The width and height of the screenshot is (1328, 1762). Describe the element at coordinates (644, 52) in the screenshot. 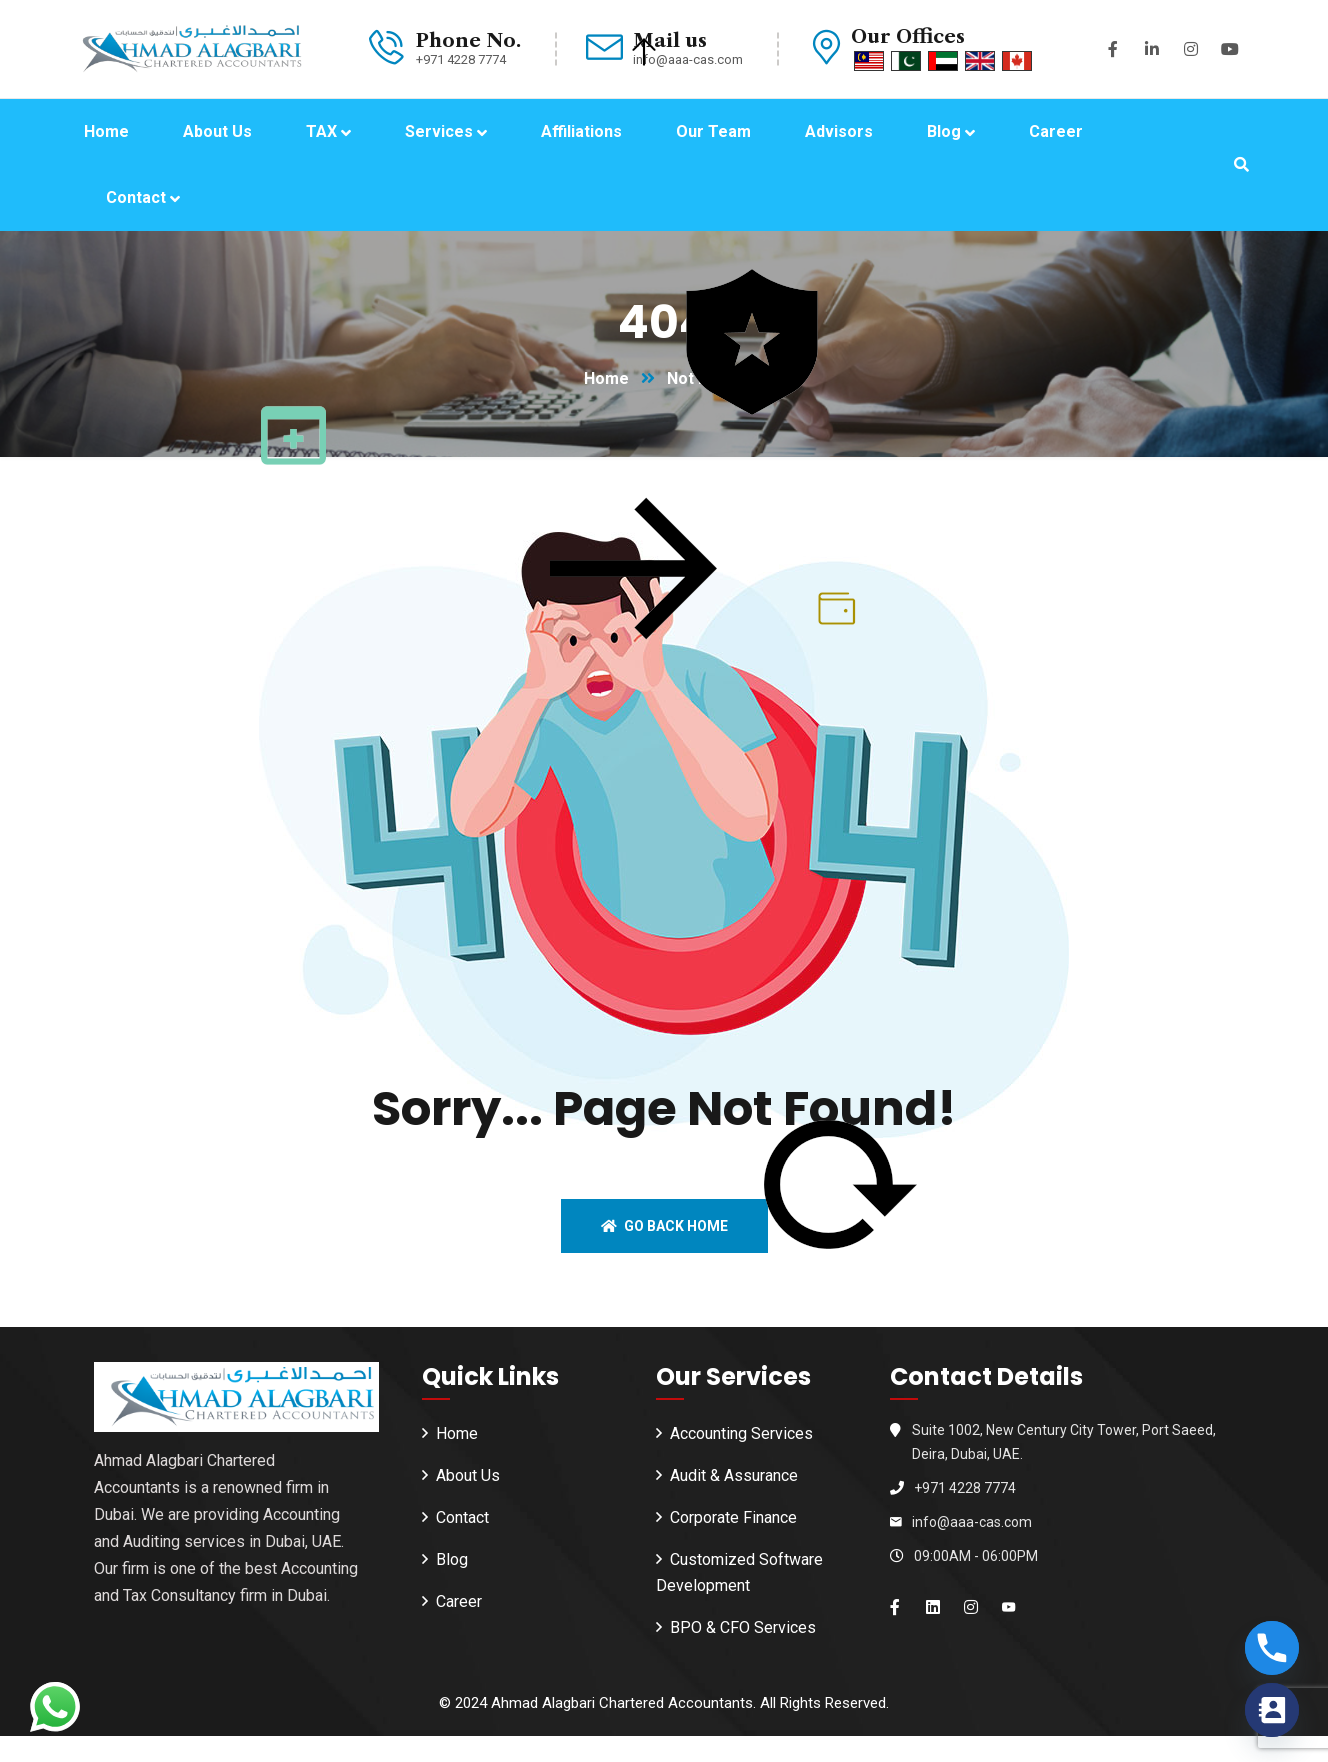

I see `scroll to top of page` at that location.